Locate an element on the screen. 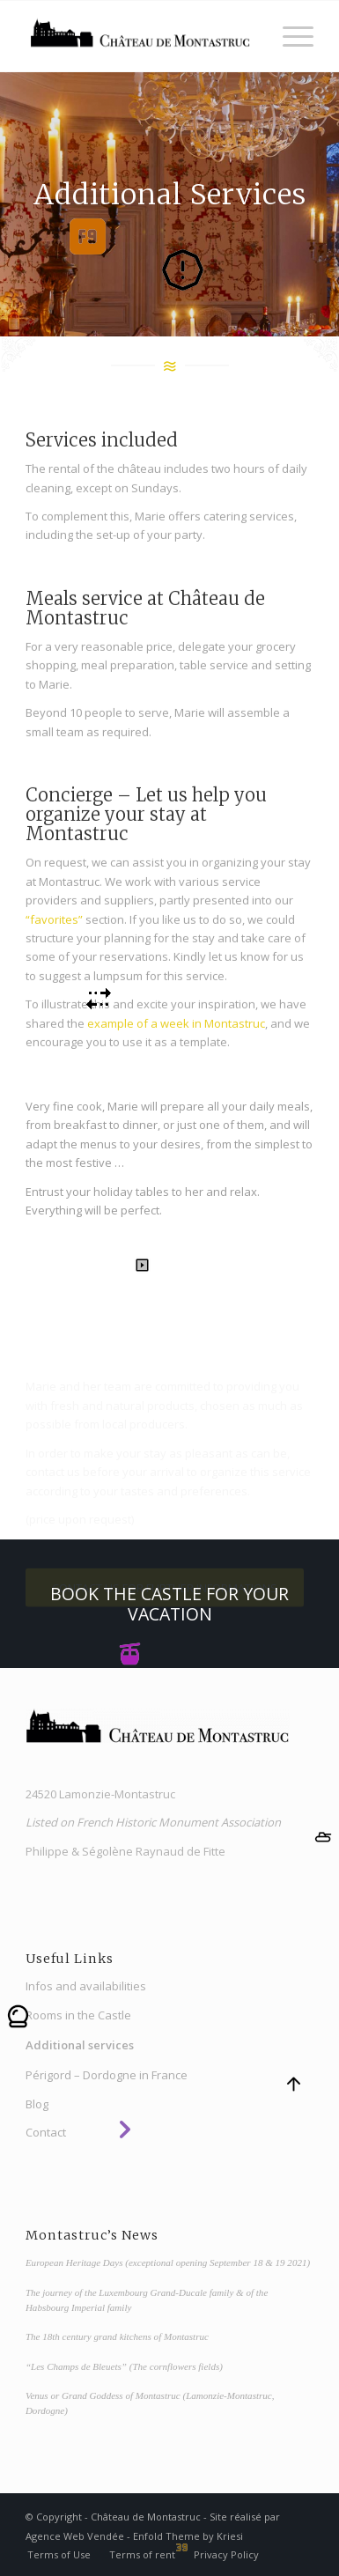  start a slideshow presentation is located at coordinates (142, 1265).